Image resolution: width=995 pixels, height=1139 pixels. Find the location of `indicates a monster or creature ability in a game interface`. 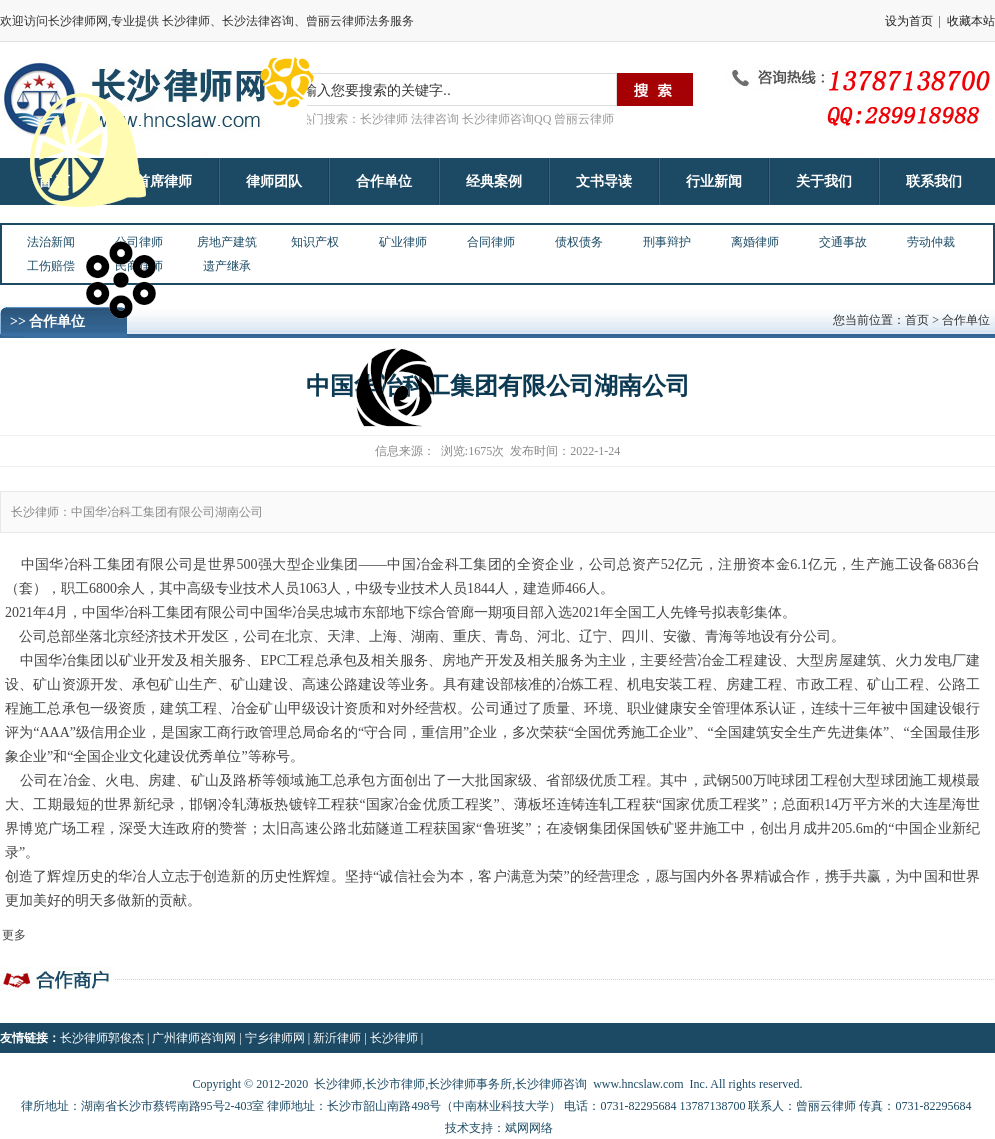

indicates a monster or creature ability in a game interface is located at coordinates (395, 387).